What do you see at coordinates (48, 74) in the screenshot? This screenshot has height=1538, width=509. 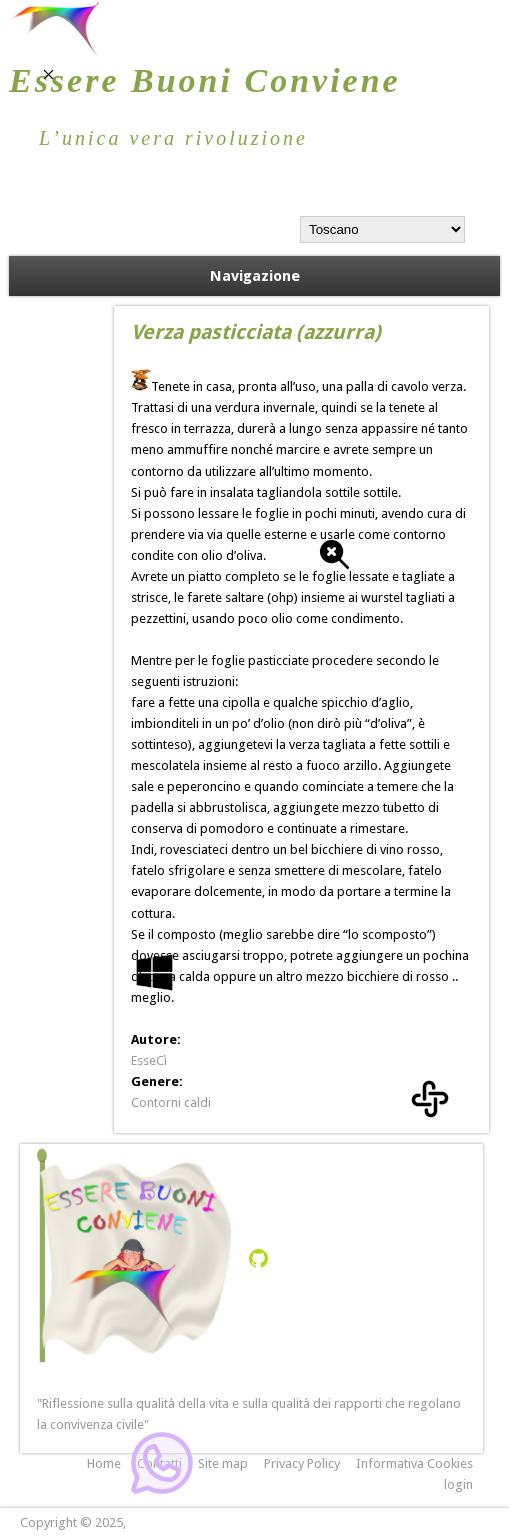 I see `close the current window or dialog` at bounding box center [48, 74].